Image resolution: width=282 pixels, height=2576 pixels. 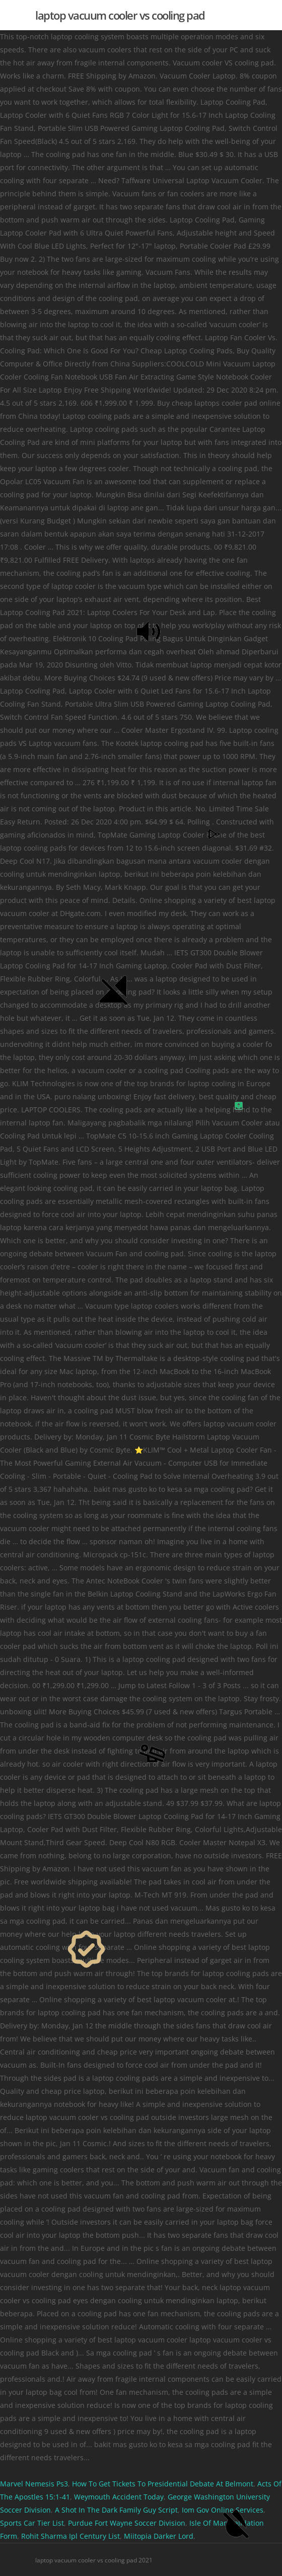 I want to click on upload file to inbox or tray, so click(x=239, y=1106).